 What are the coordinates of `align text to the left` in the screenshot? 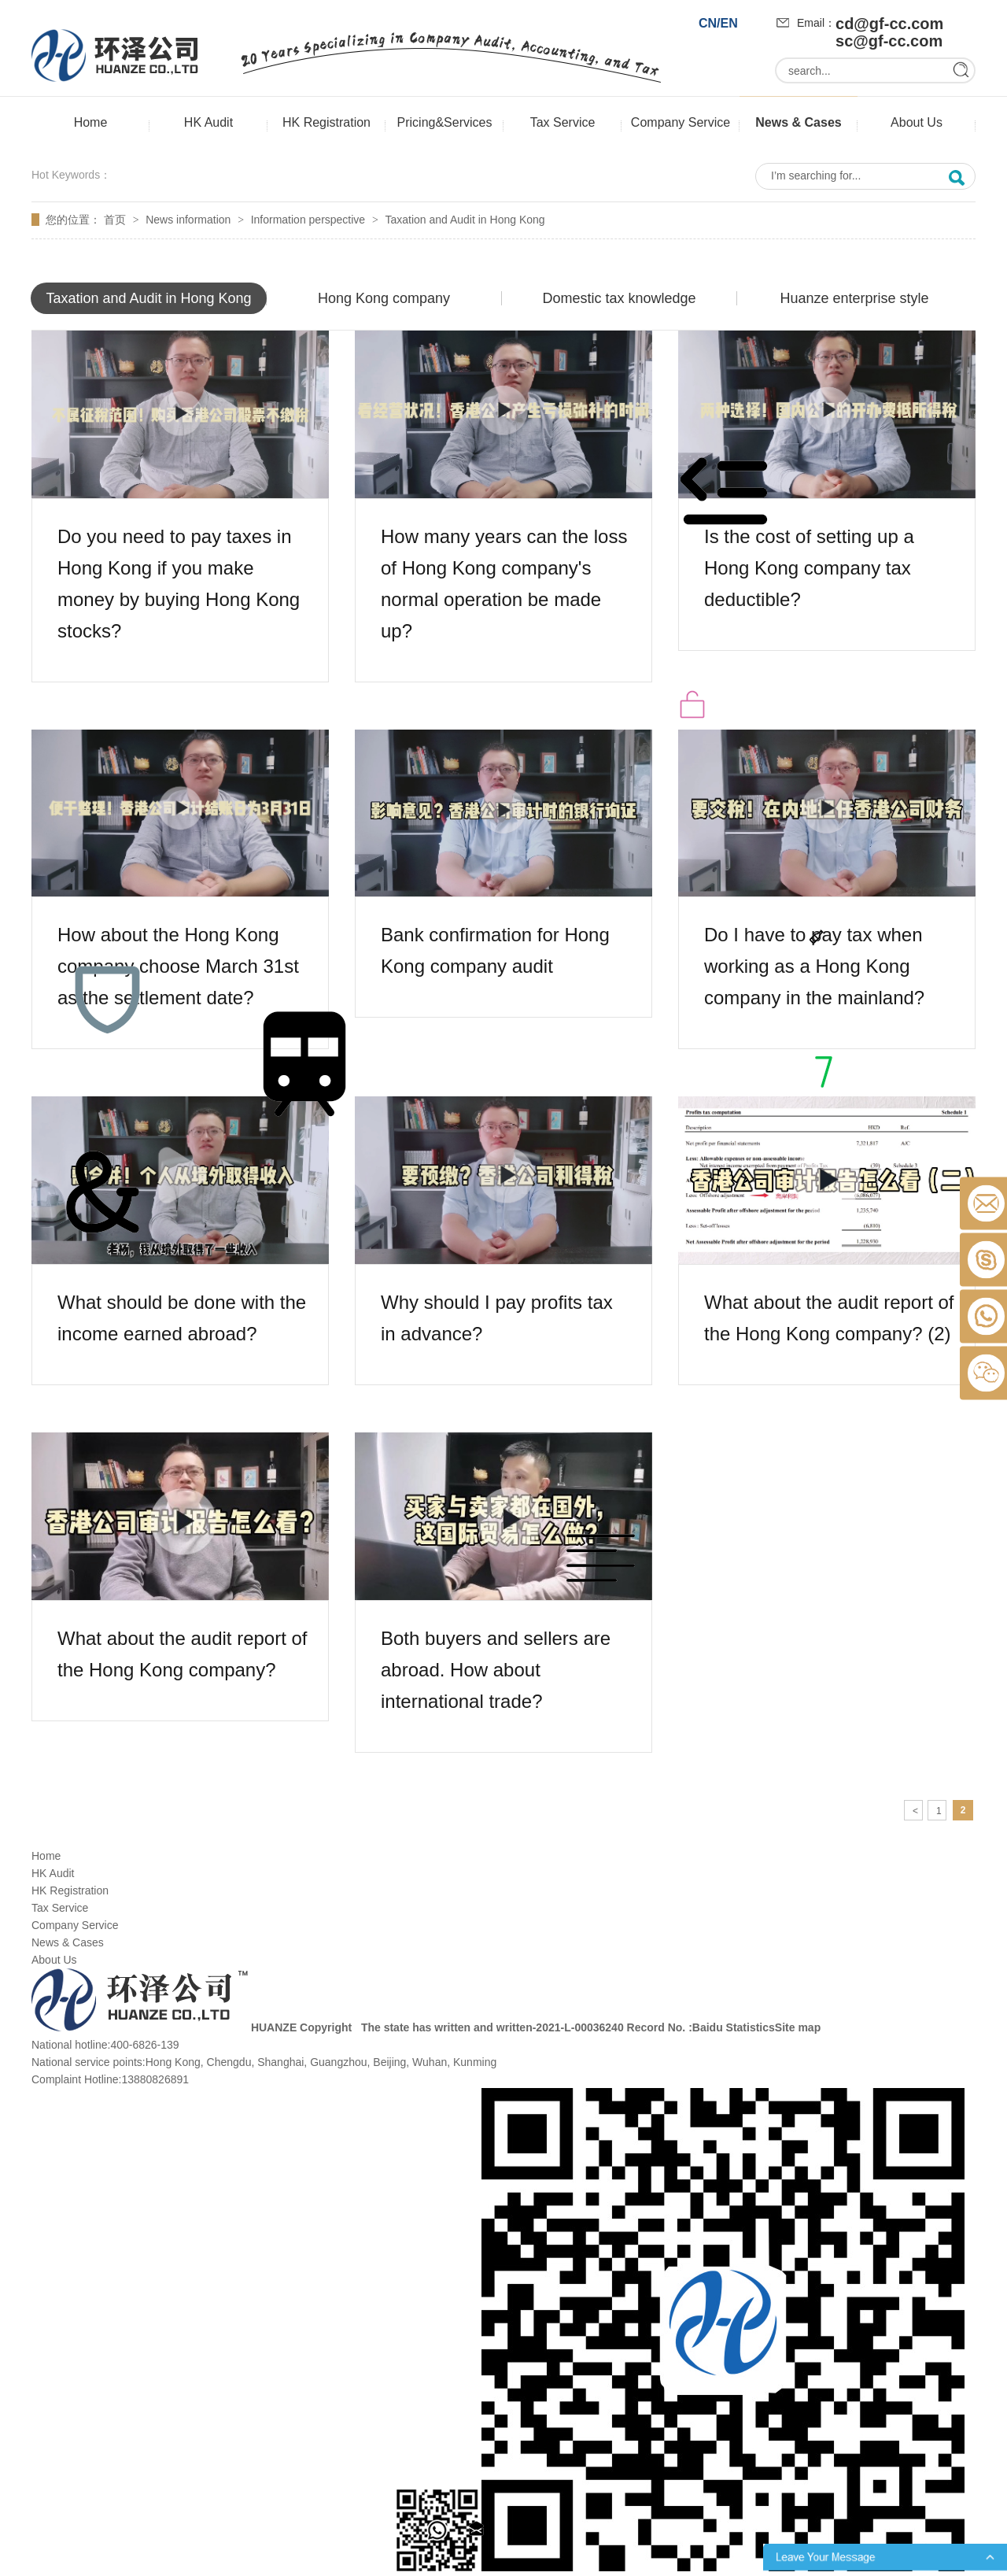 It's located at (600, 1559).